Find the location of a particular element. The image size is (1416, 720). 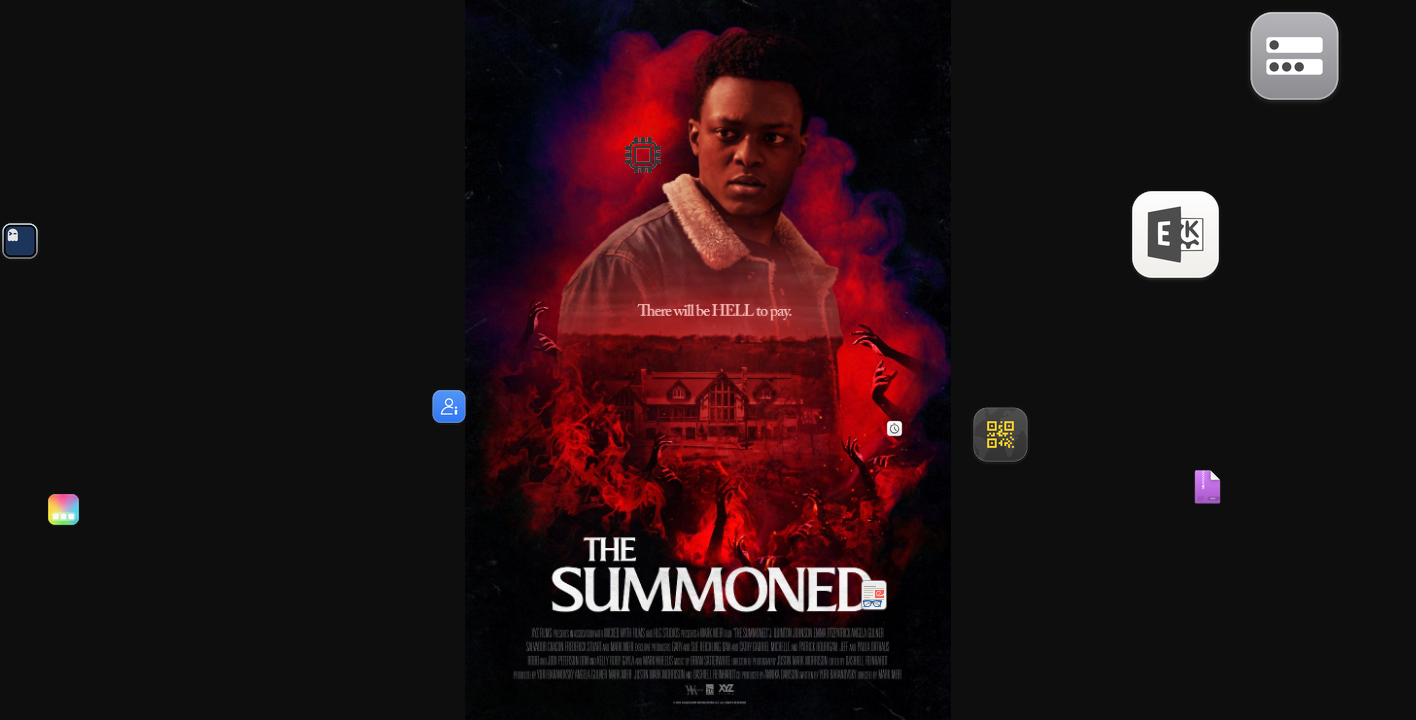

configure web browser identification settings is located at coordinates (1000, 435).